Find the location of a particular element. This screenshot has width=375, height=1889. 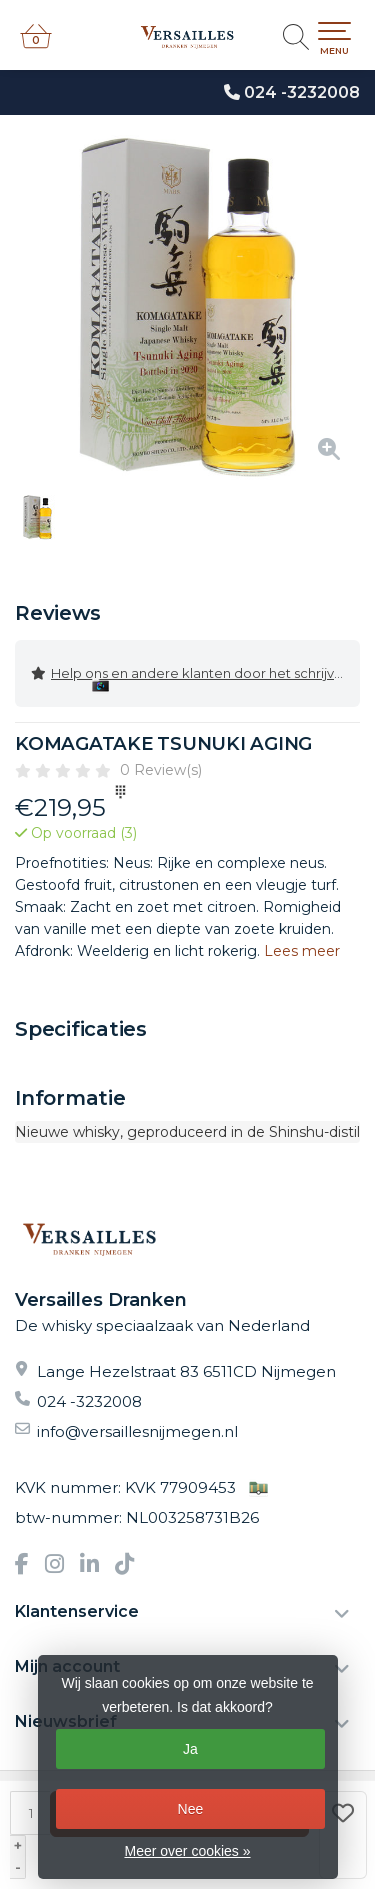

folder containing pokémon safari ball themed content is located at coordinates (258, 1489).